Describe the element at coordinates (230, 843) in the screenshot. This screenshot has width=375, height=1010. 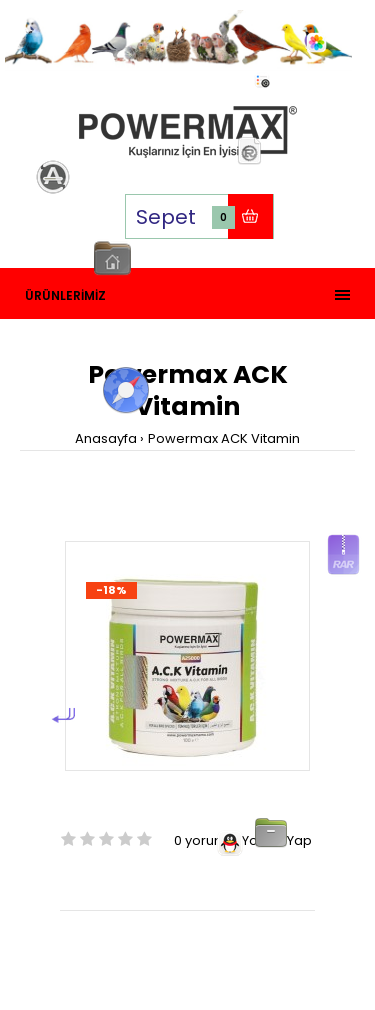
I see `open QQ messaging app` at that location.